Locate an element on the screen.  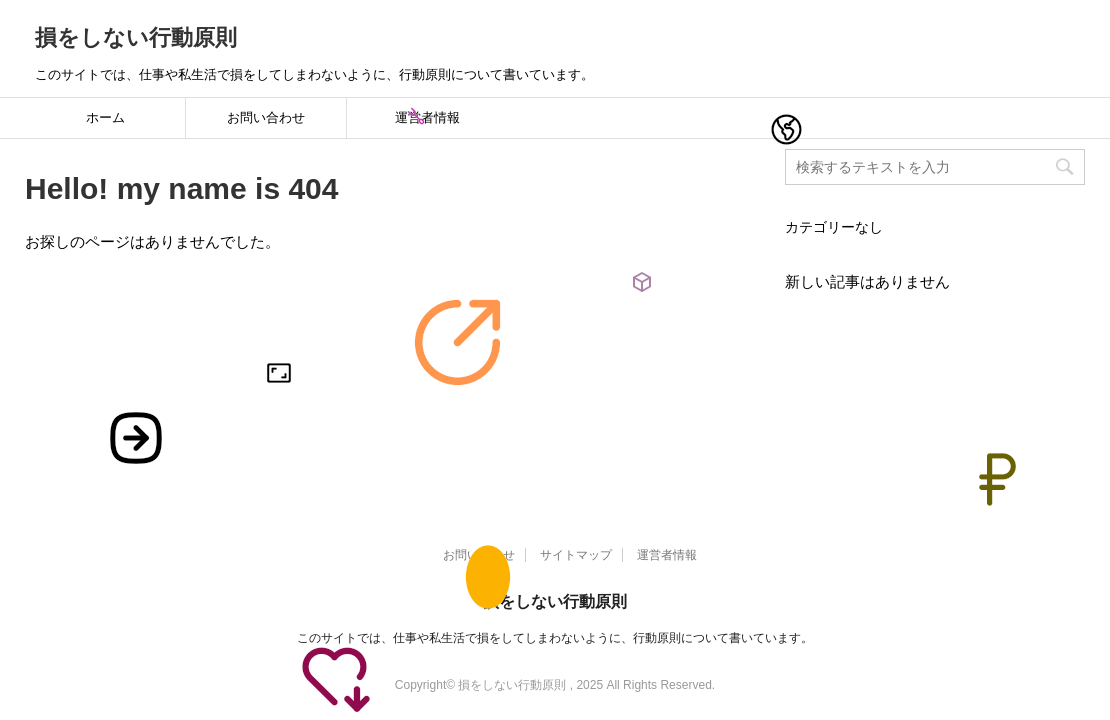
indicates a filled or selected state is located at coordinates (488, 577).